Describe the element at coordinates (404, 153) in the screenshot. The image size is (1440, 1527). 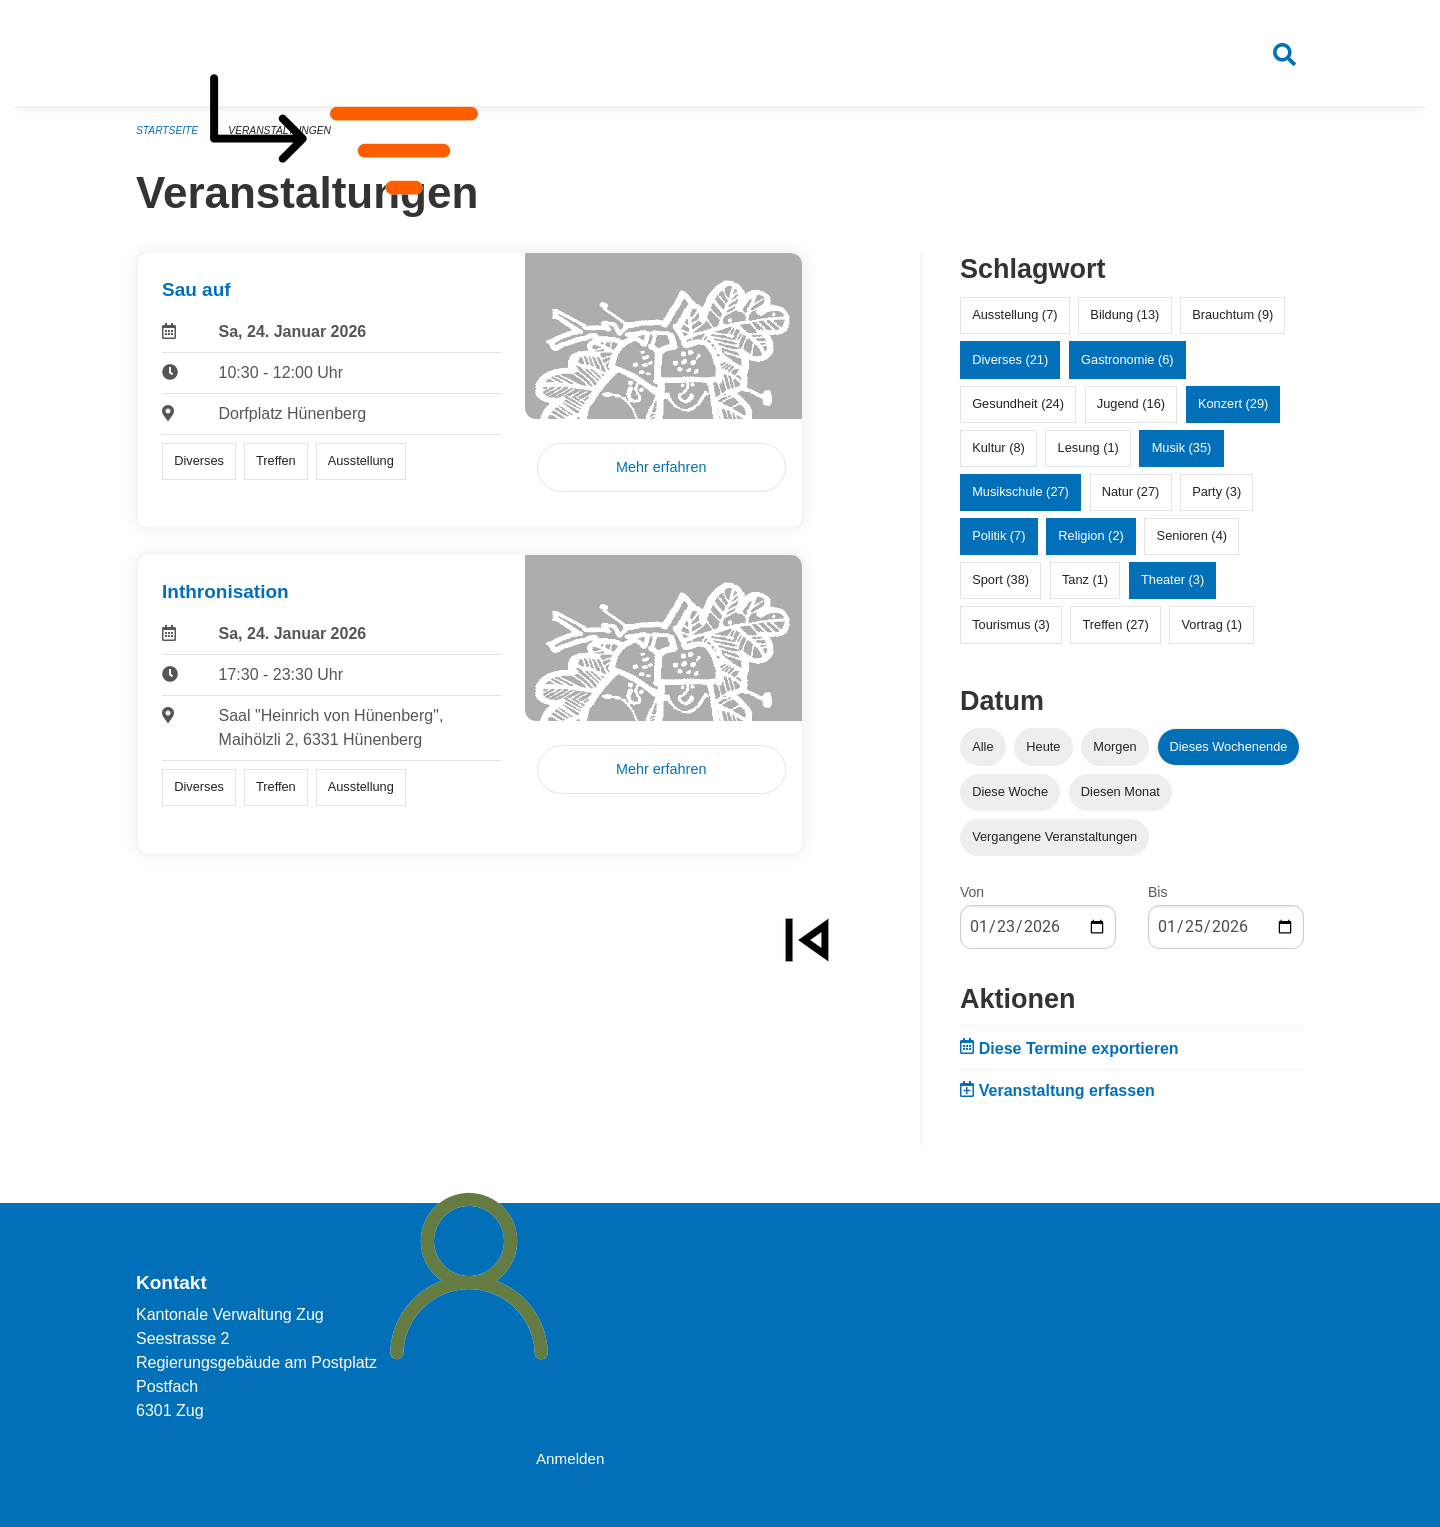
I see `filter or sort list items` at that location.